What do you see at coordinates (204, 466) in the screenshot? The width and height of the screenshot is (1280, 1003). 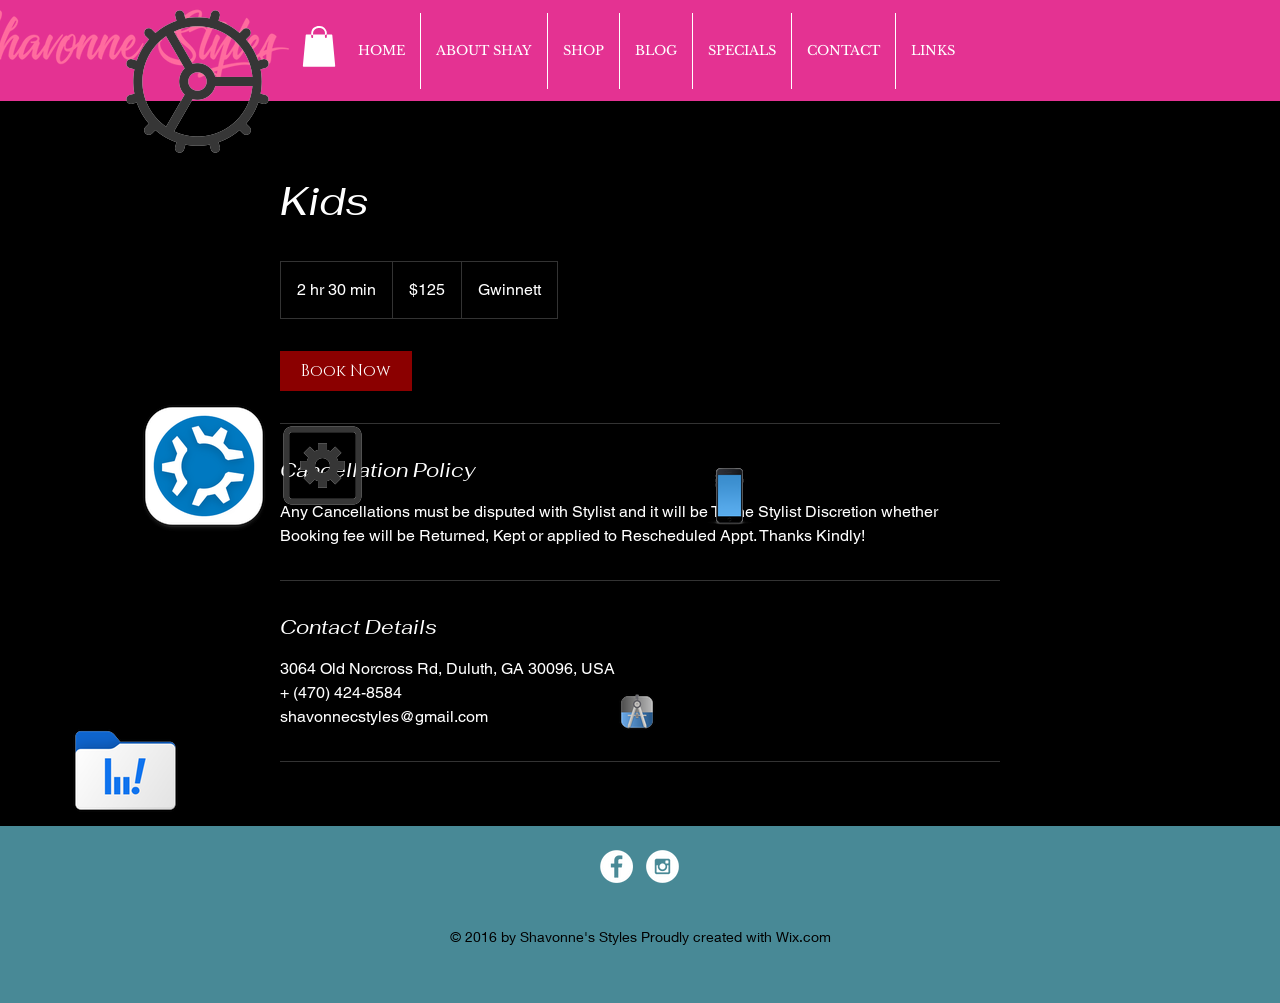 I see `launch kubuntu system settings` at bounding box center [204, 466].